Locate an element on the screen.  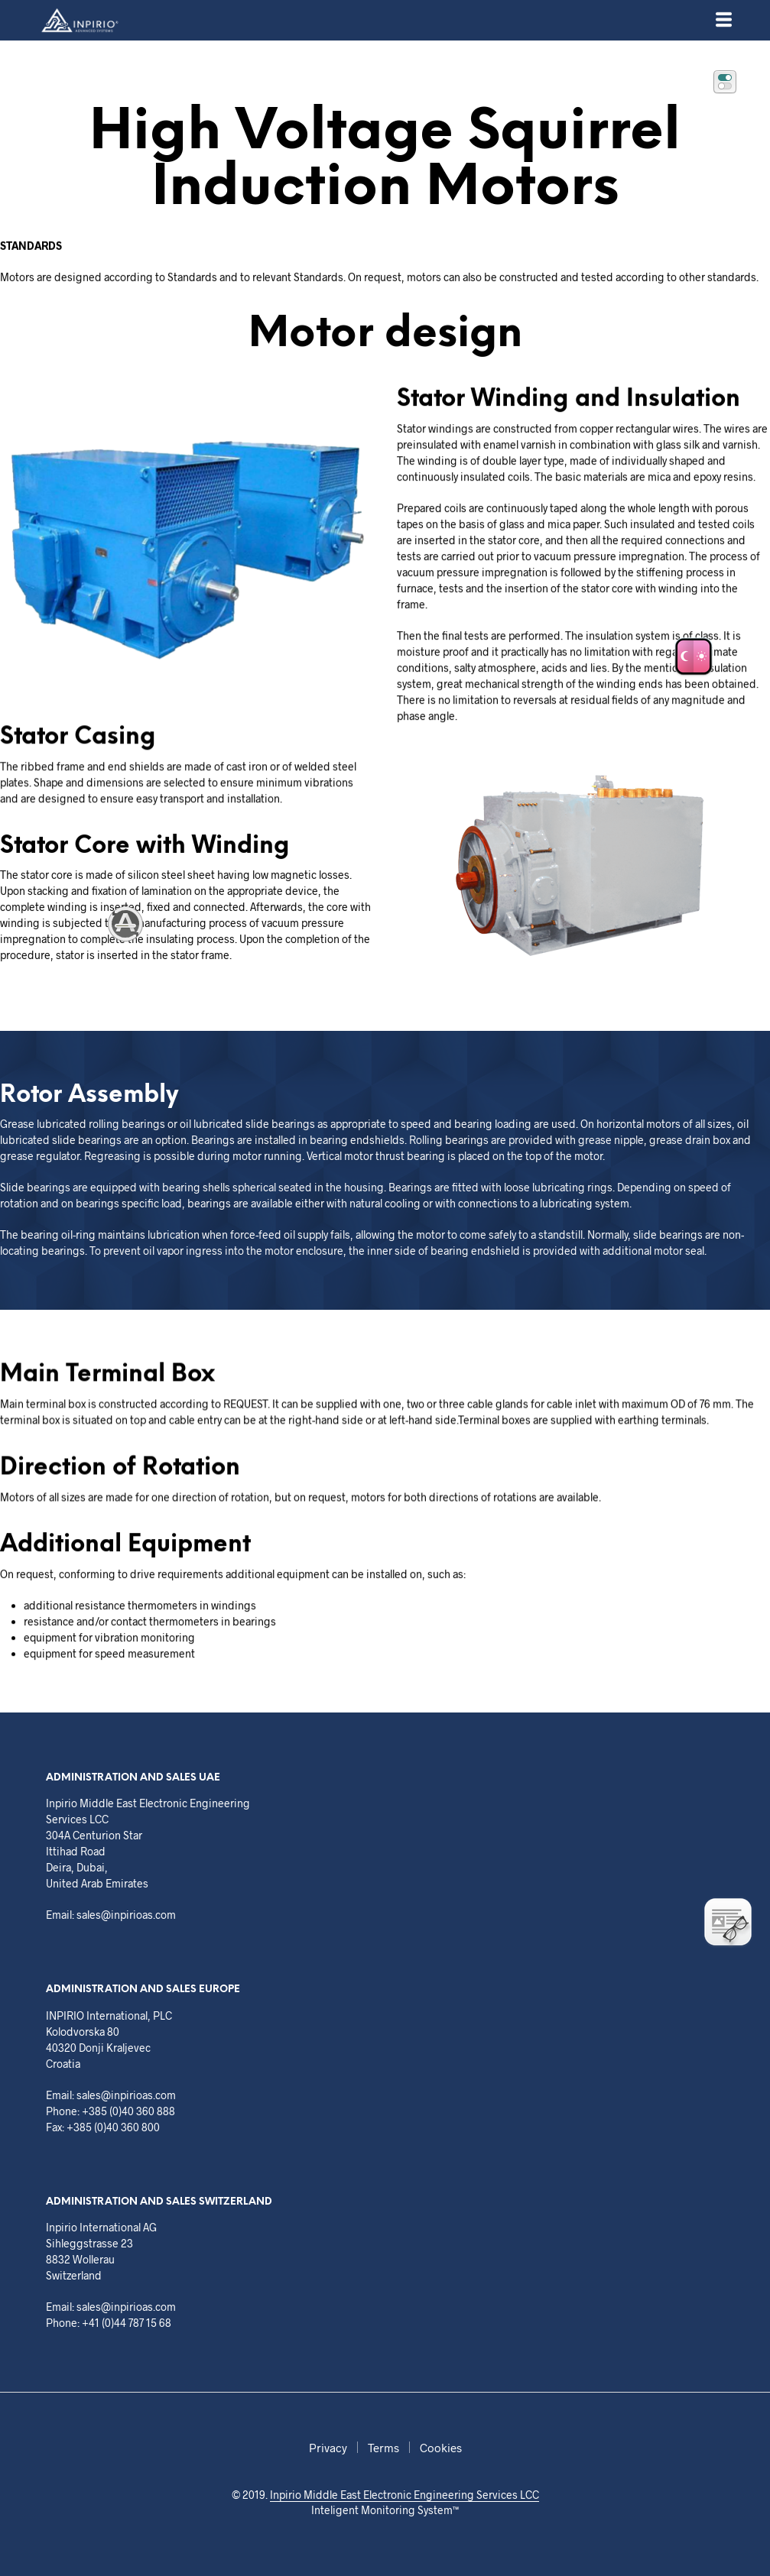
open gnome documents app is located at coordinates (728, 1922).